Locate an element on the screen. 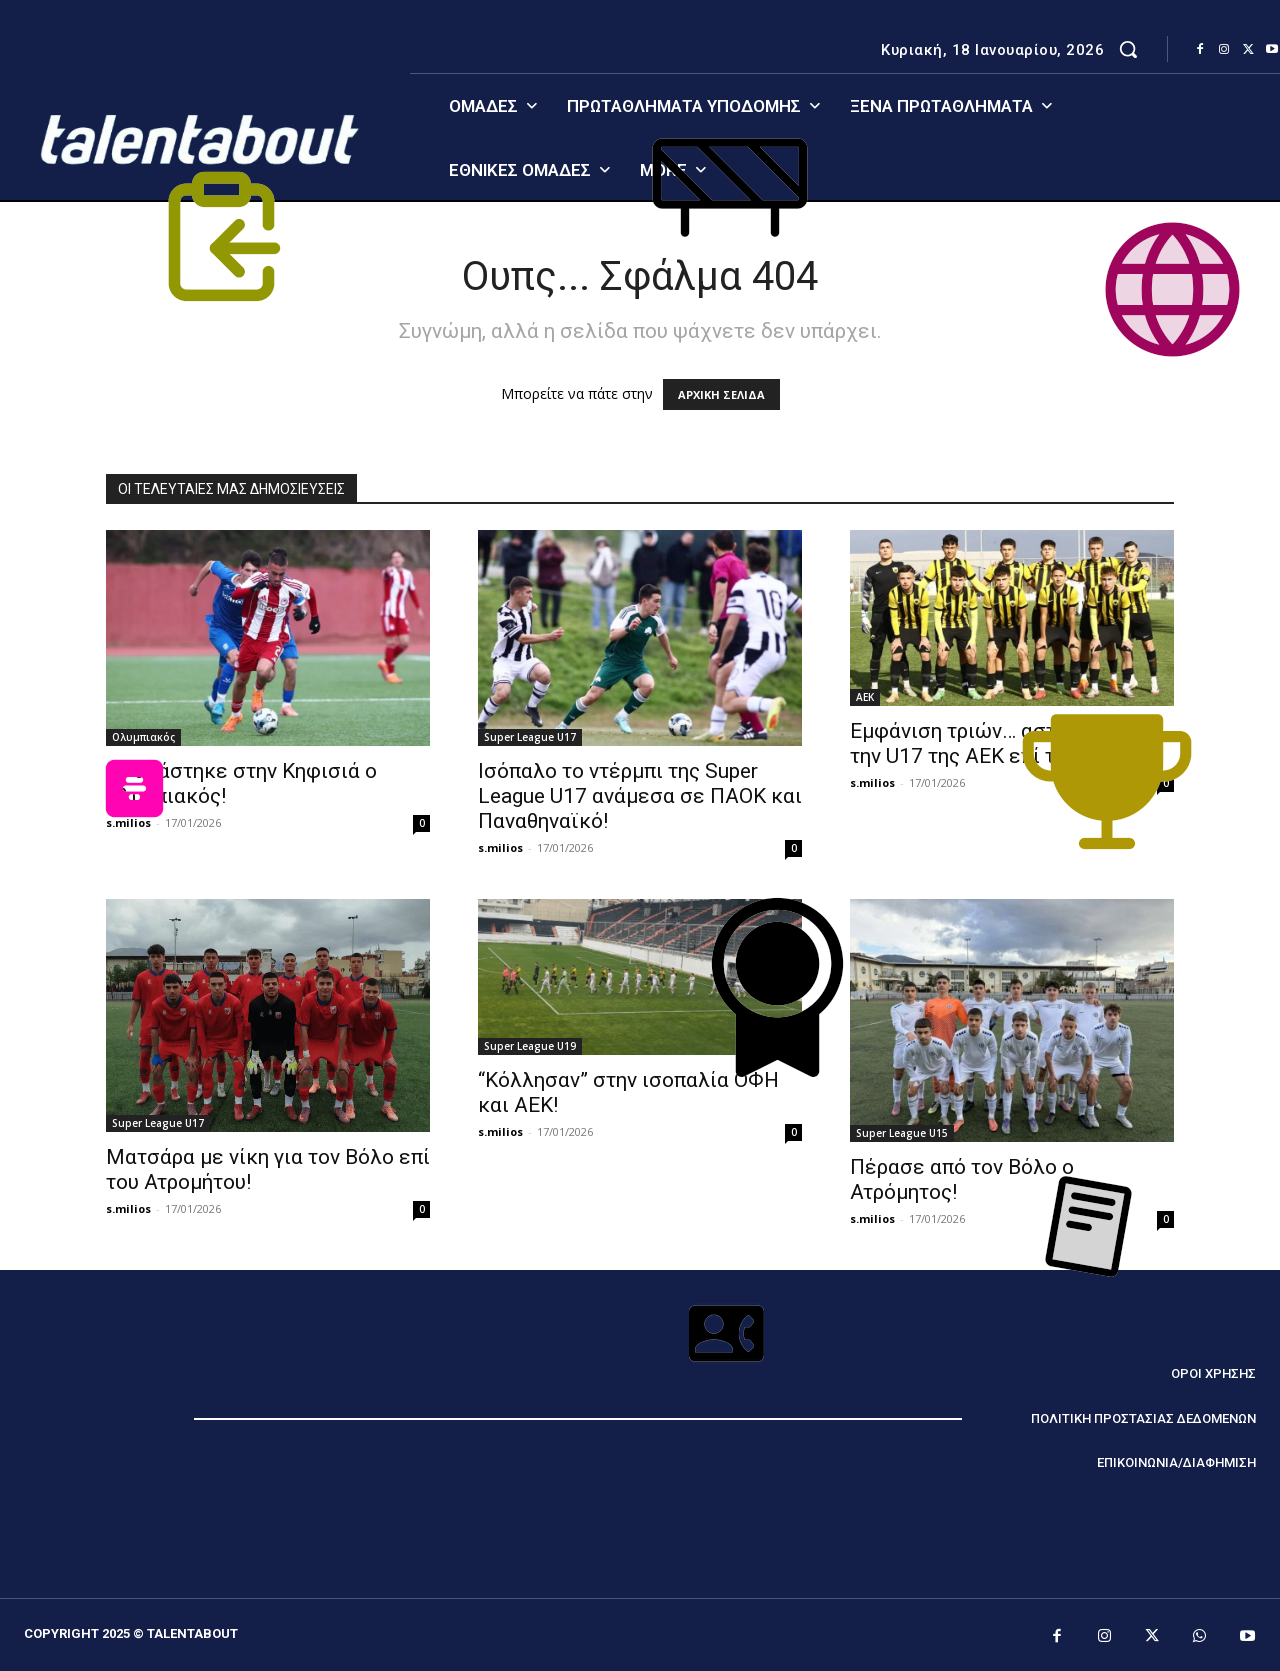 The image size is (1280, 1671). view contact's phone number is located at coordinates (726, 1333).